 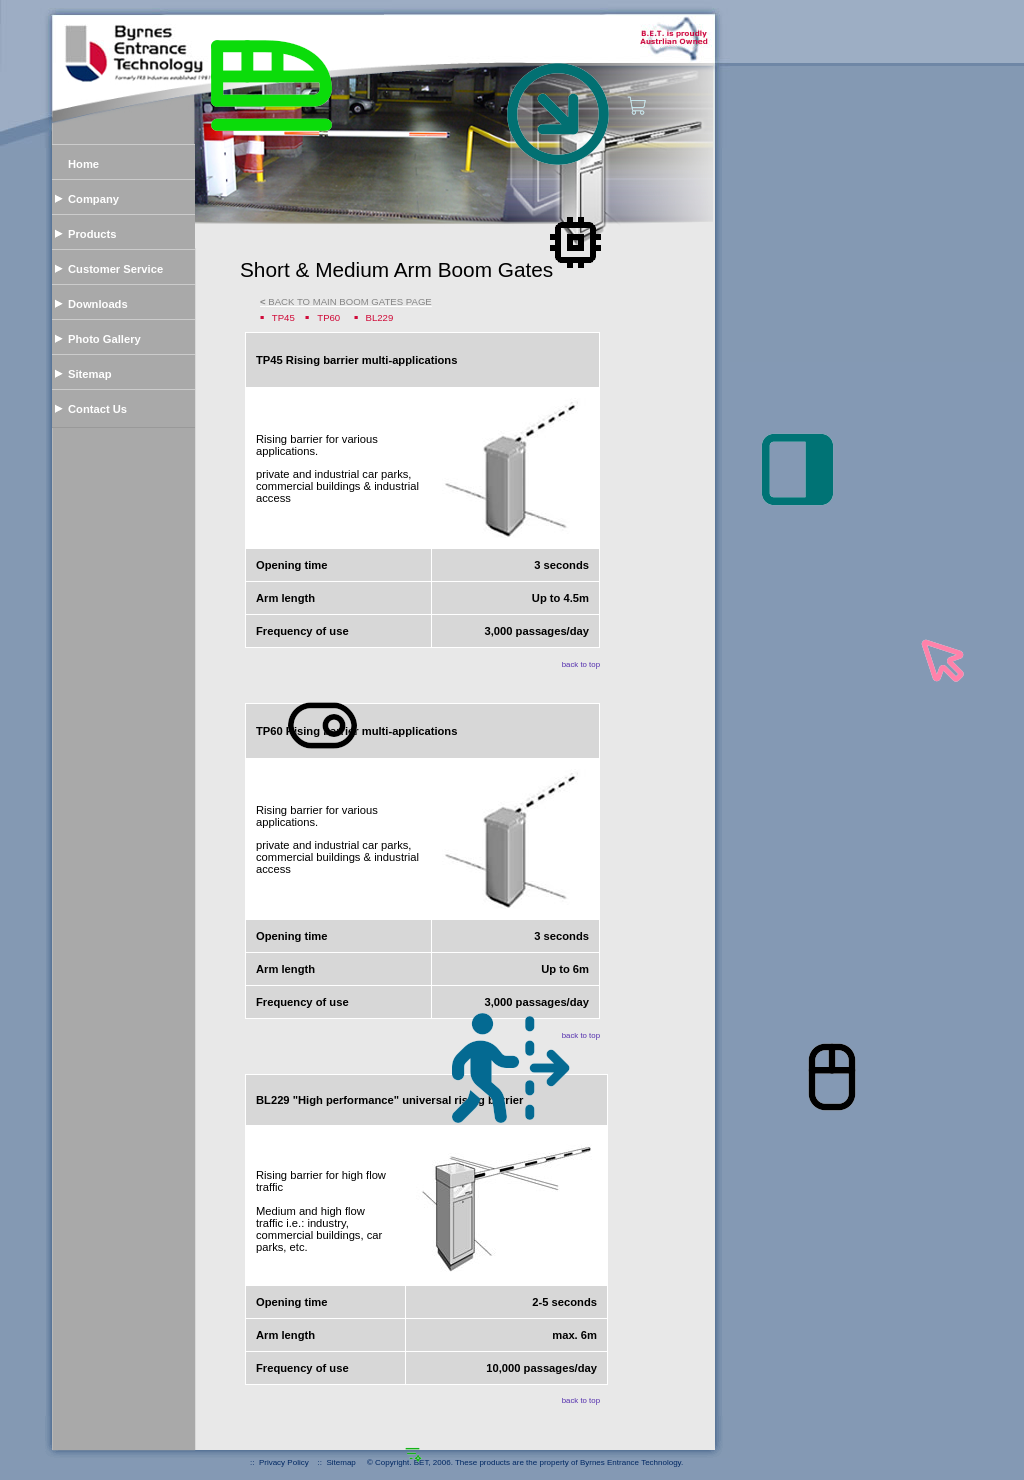 What do you see at coordinates (637, 106) in the screenshot?
I see `view your shopping cart` at bounding box center [637, 106].